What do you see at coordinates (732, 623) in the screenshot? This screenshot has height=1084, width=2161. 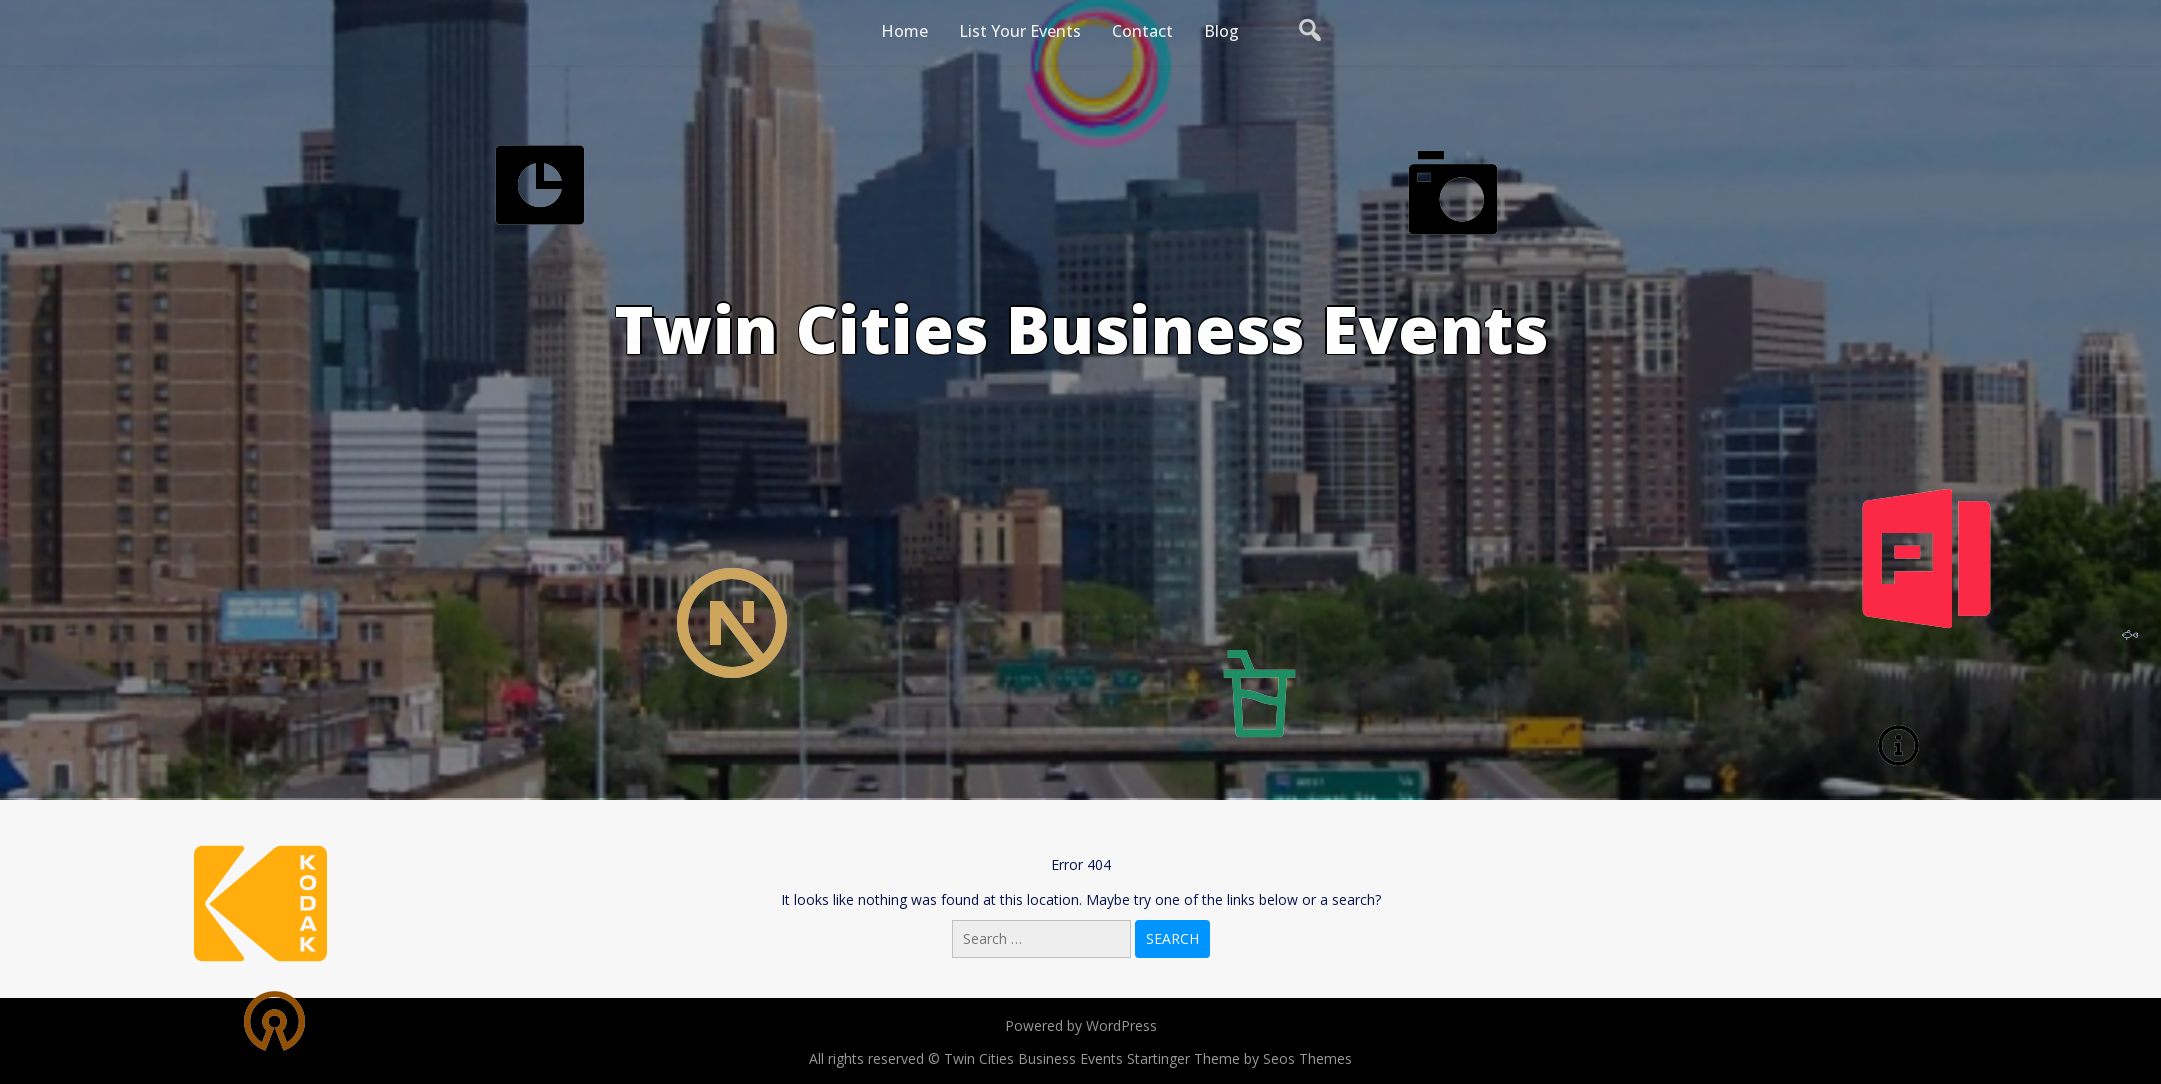 I see `Next.js framework logo` at bounding box center [732, 623].